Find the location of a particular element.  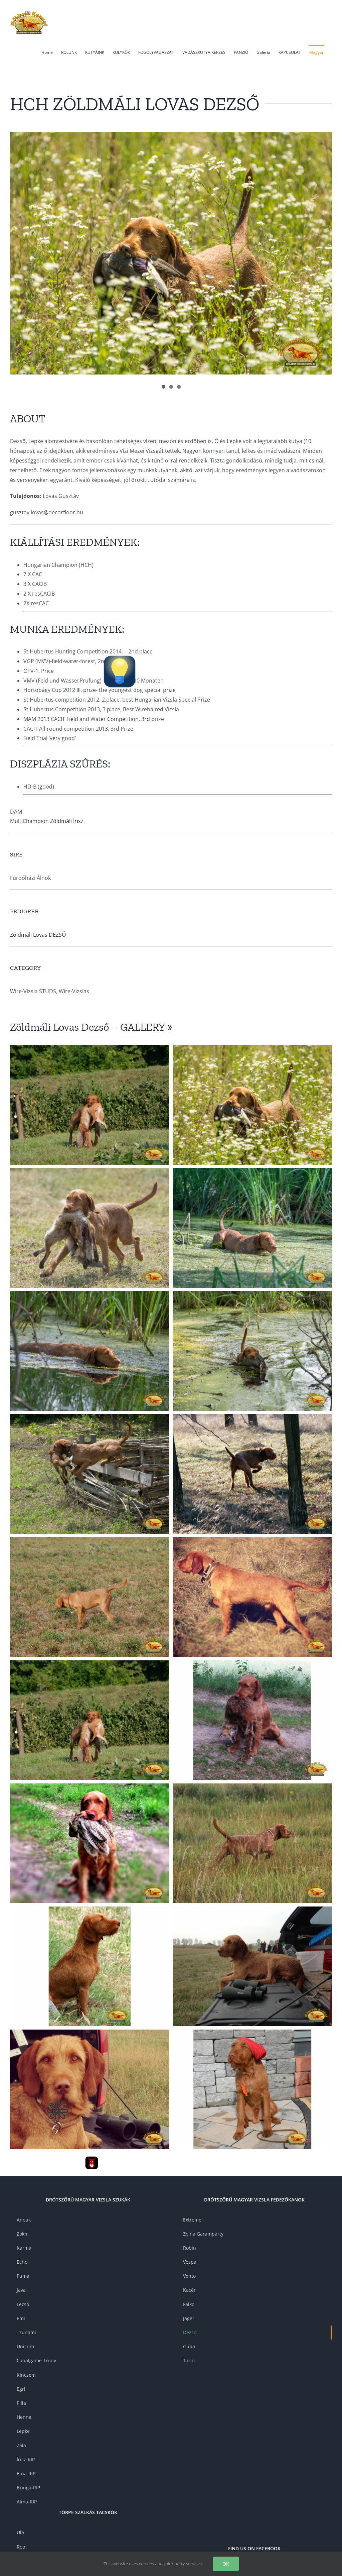

open photometric viewer app is located at coordinates (120, 672).